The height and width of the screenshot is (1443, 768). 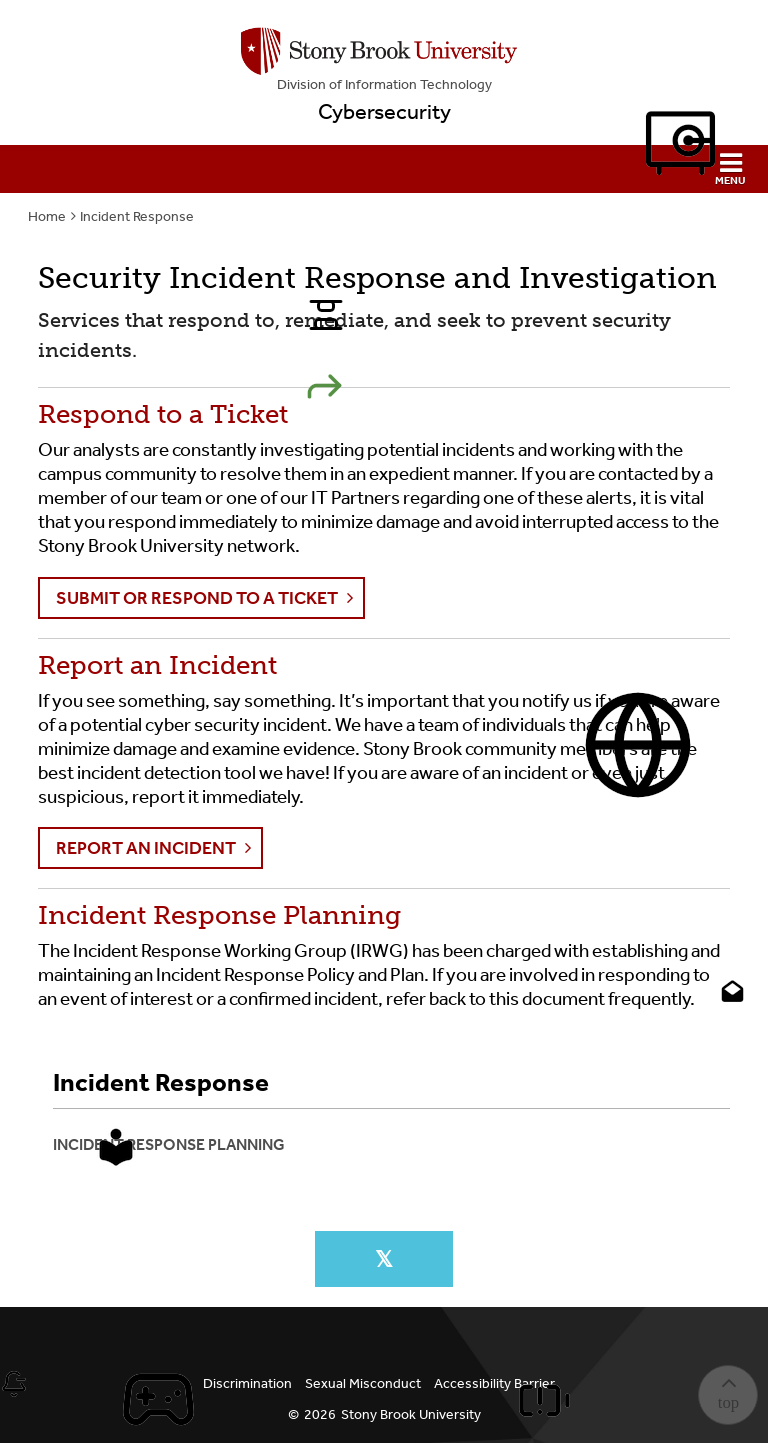 What do you see at coordinates (732, 992) in the screenshot?
I see `view an opened or read email` at bounding box center [732, 992].